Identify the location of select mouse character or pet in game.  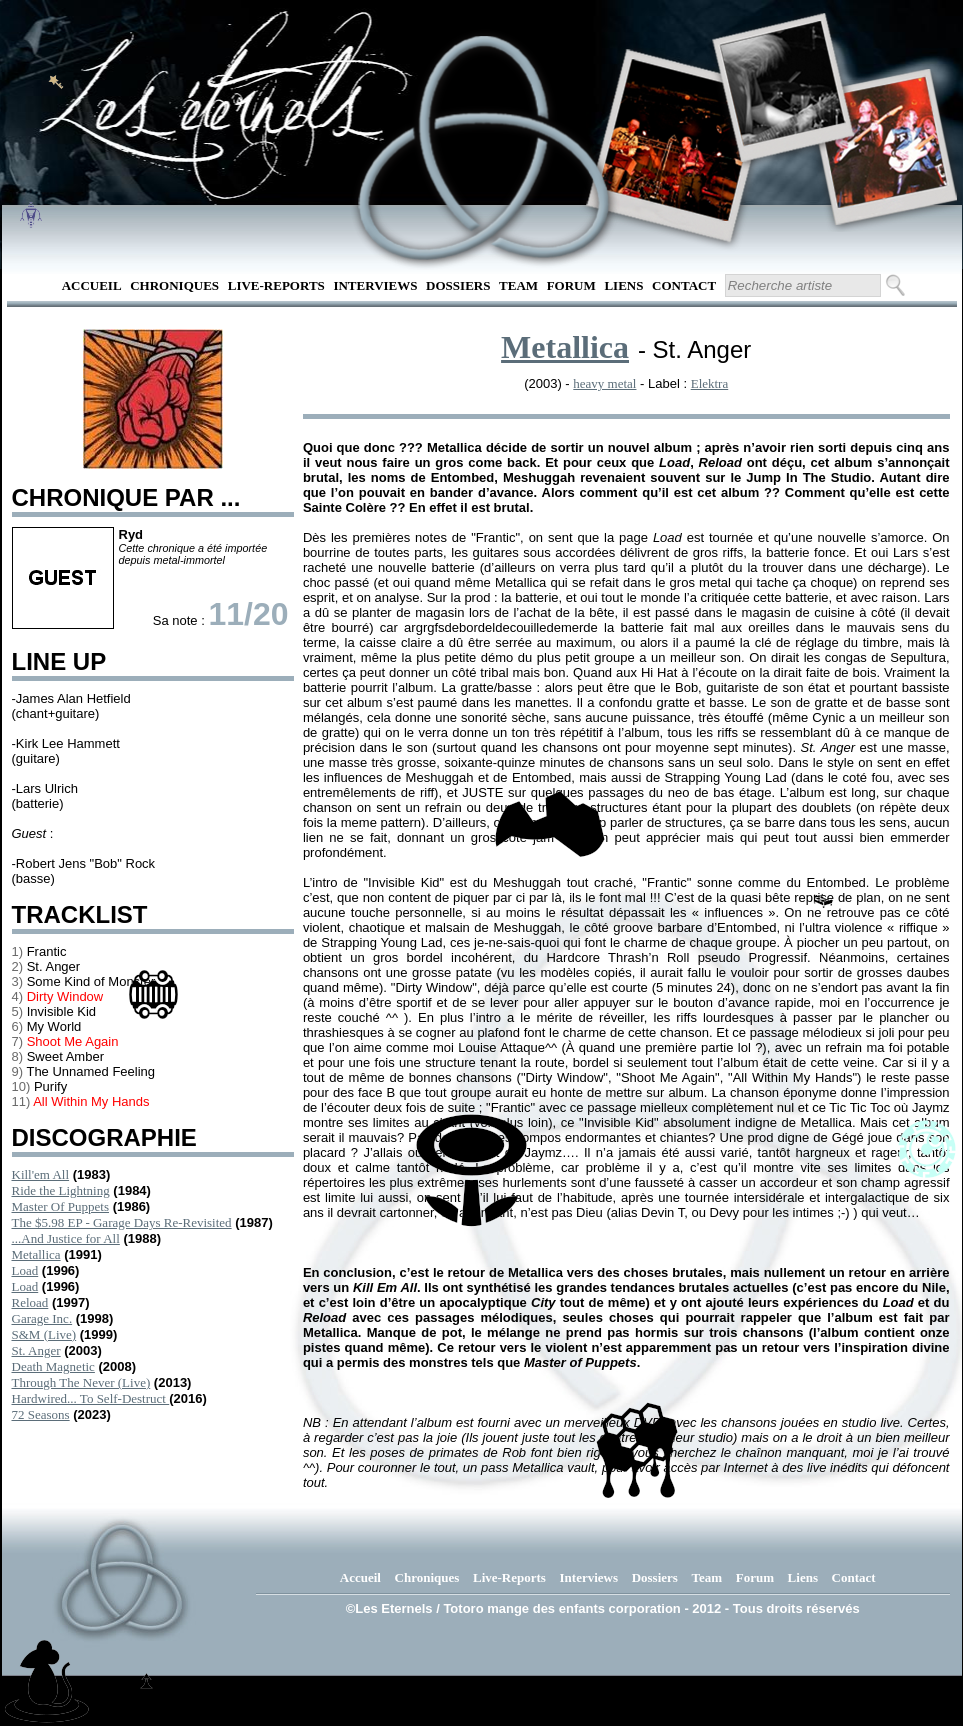
(47, 1681).